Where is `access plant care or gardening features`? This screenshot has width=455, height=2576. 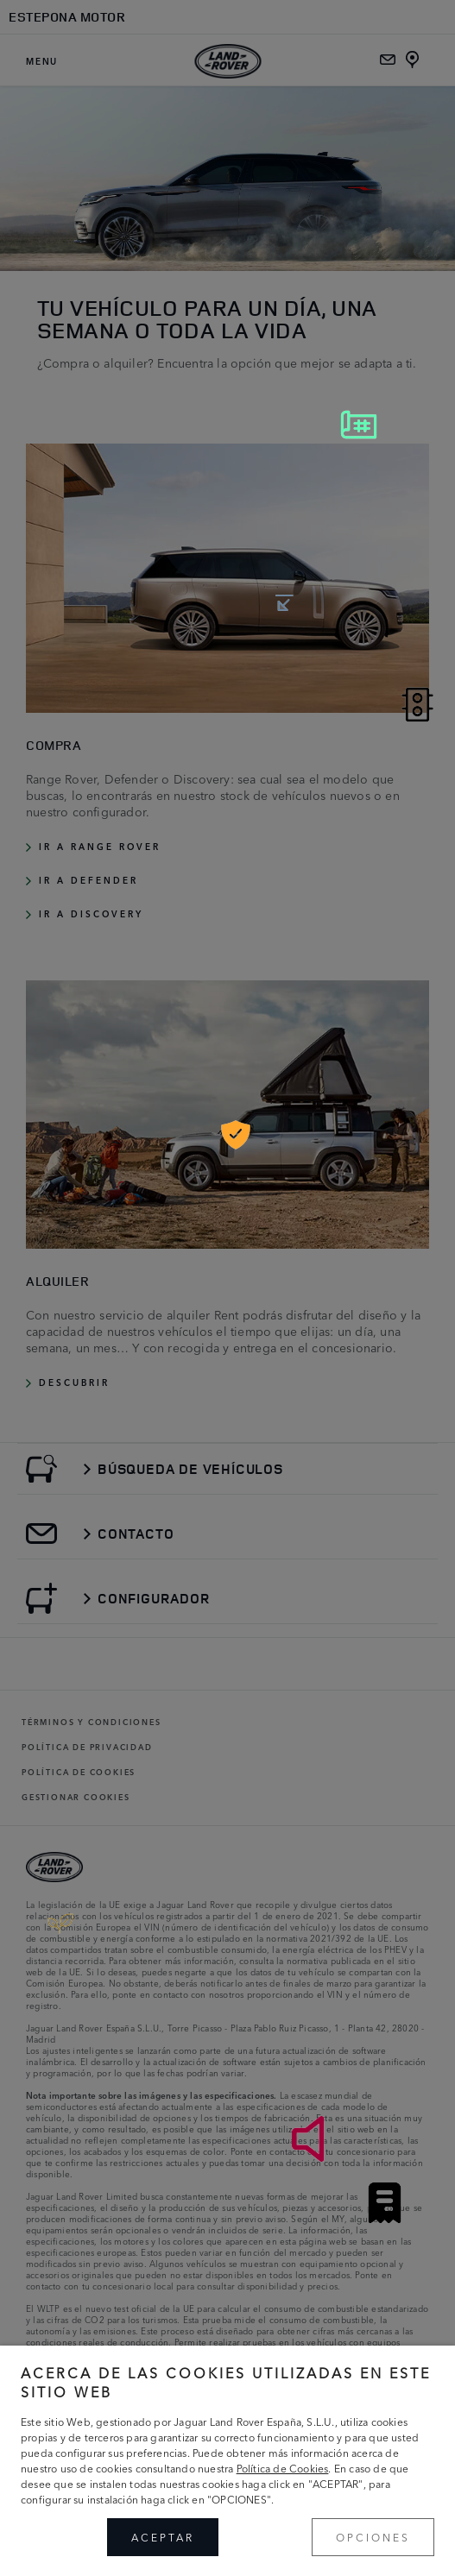
access plant care or gardening features is located at coordinates (60, 1923).